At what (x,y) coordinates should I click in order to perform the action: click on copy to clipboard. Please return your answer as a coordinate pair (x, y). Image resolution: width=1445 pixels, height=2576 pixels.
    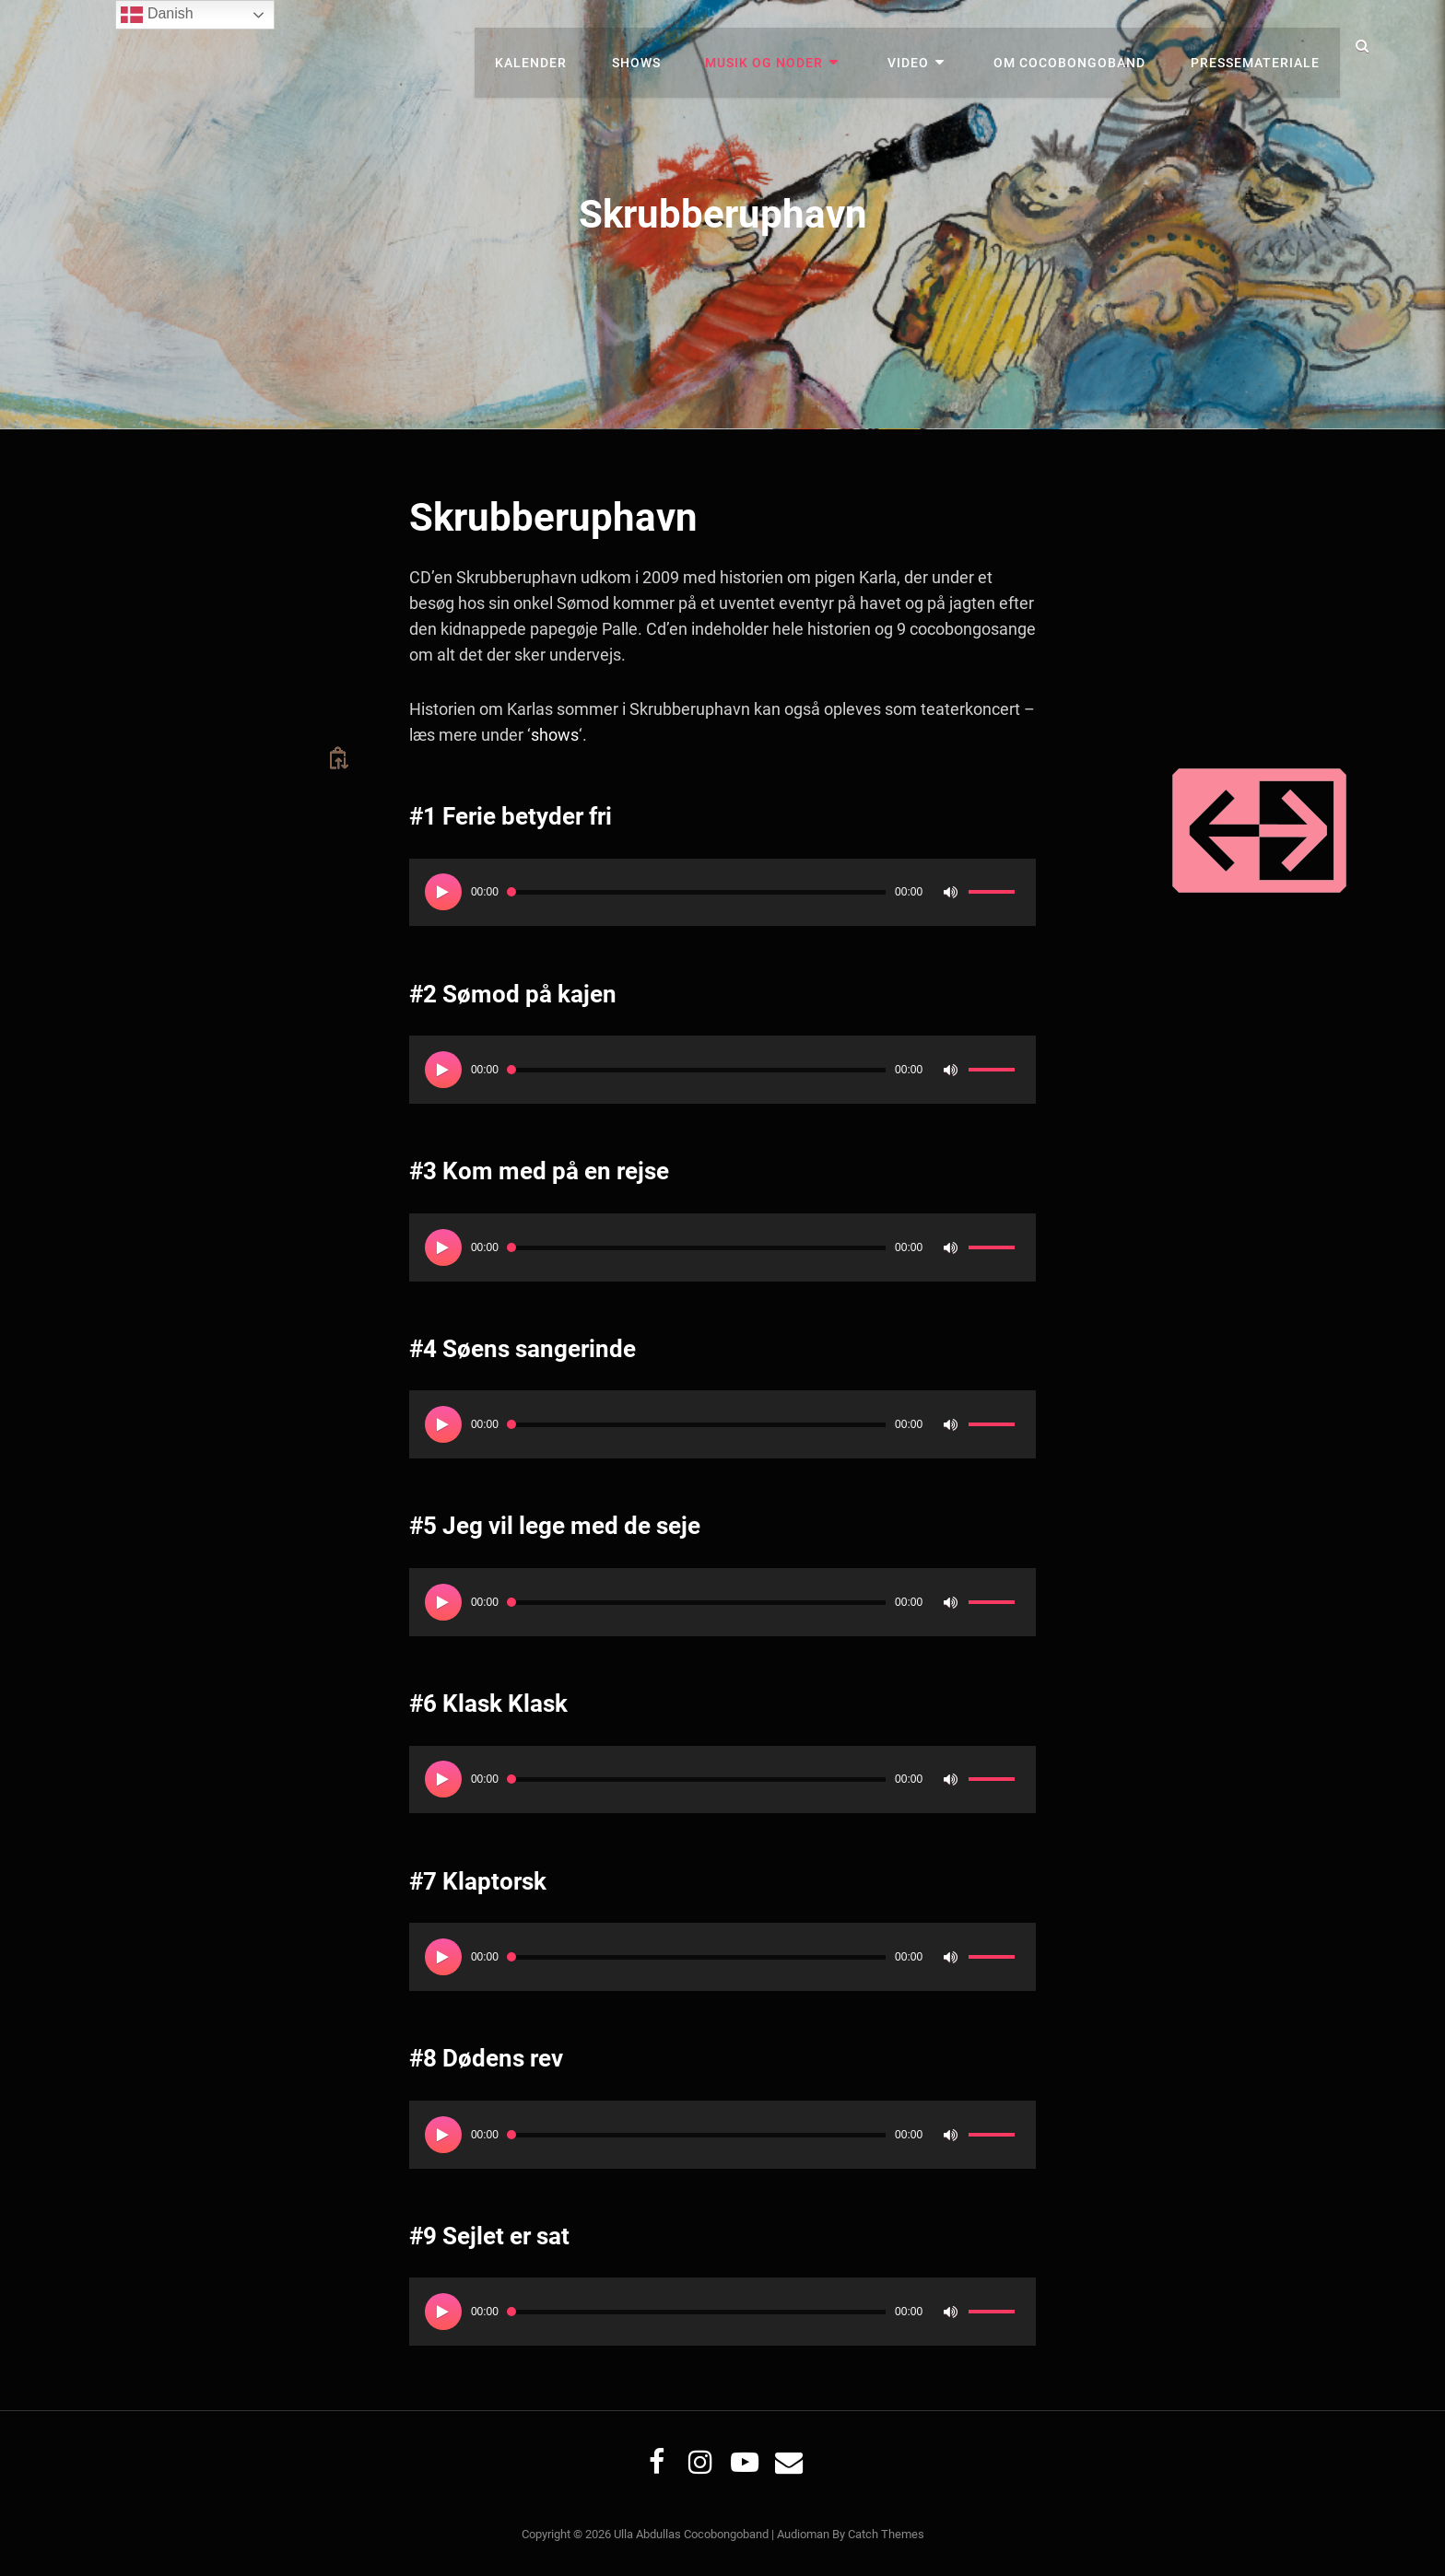
    Looking at the image, I should click on (337, 757).